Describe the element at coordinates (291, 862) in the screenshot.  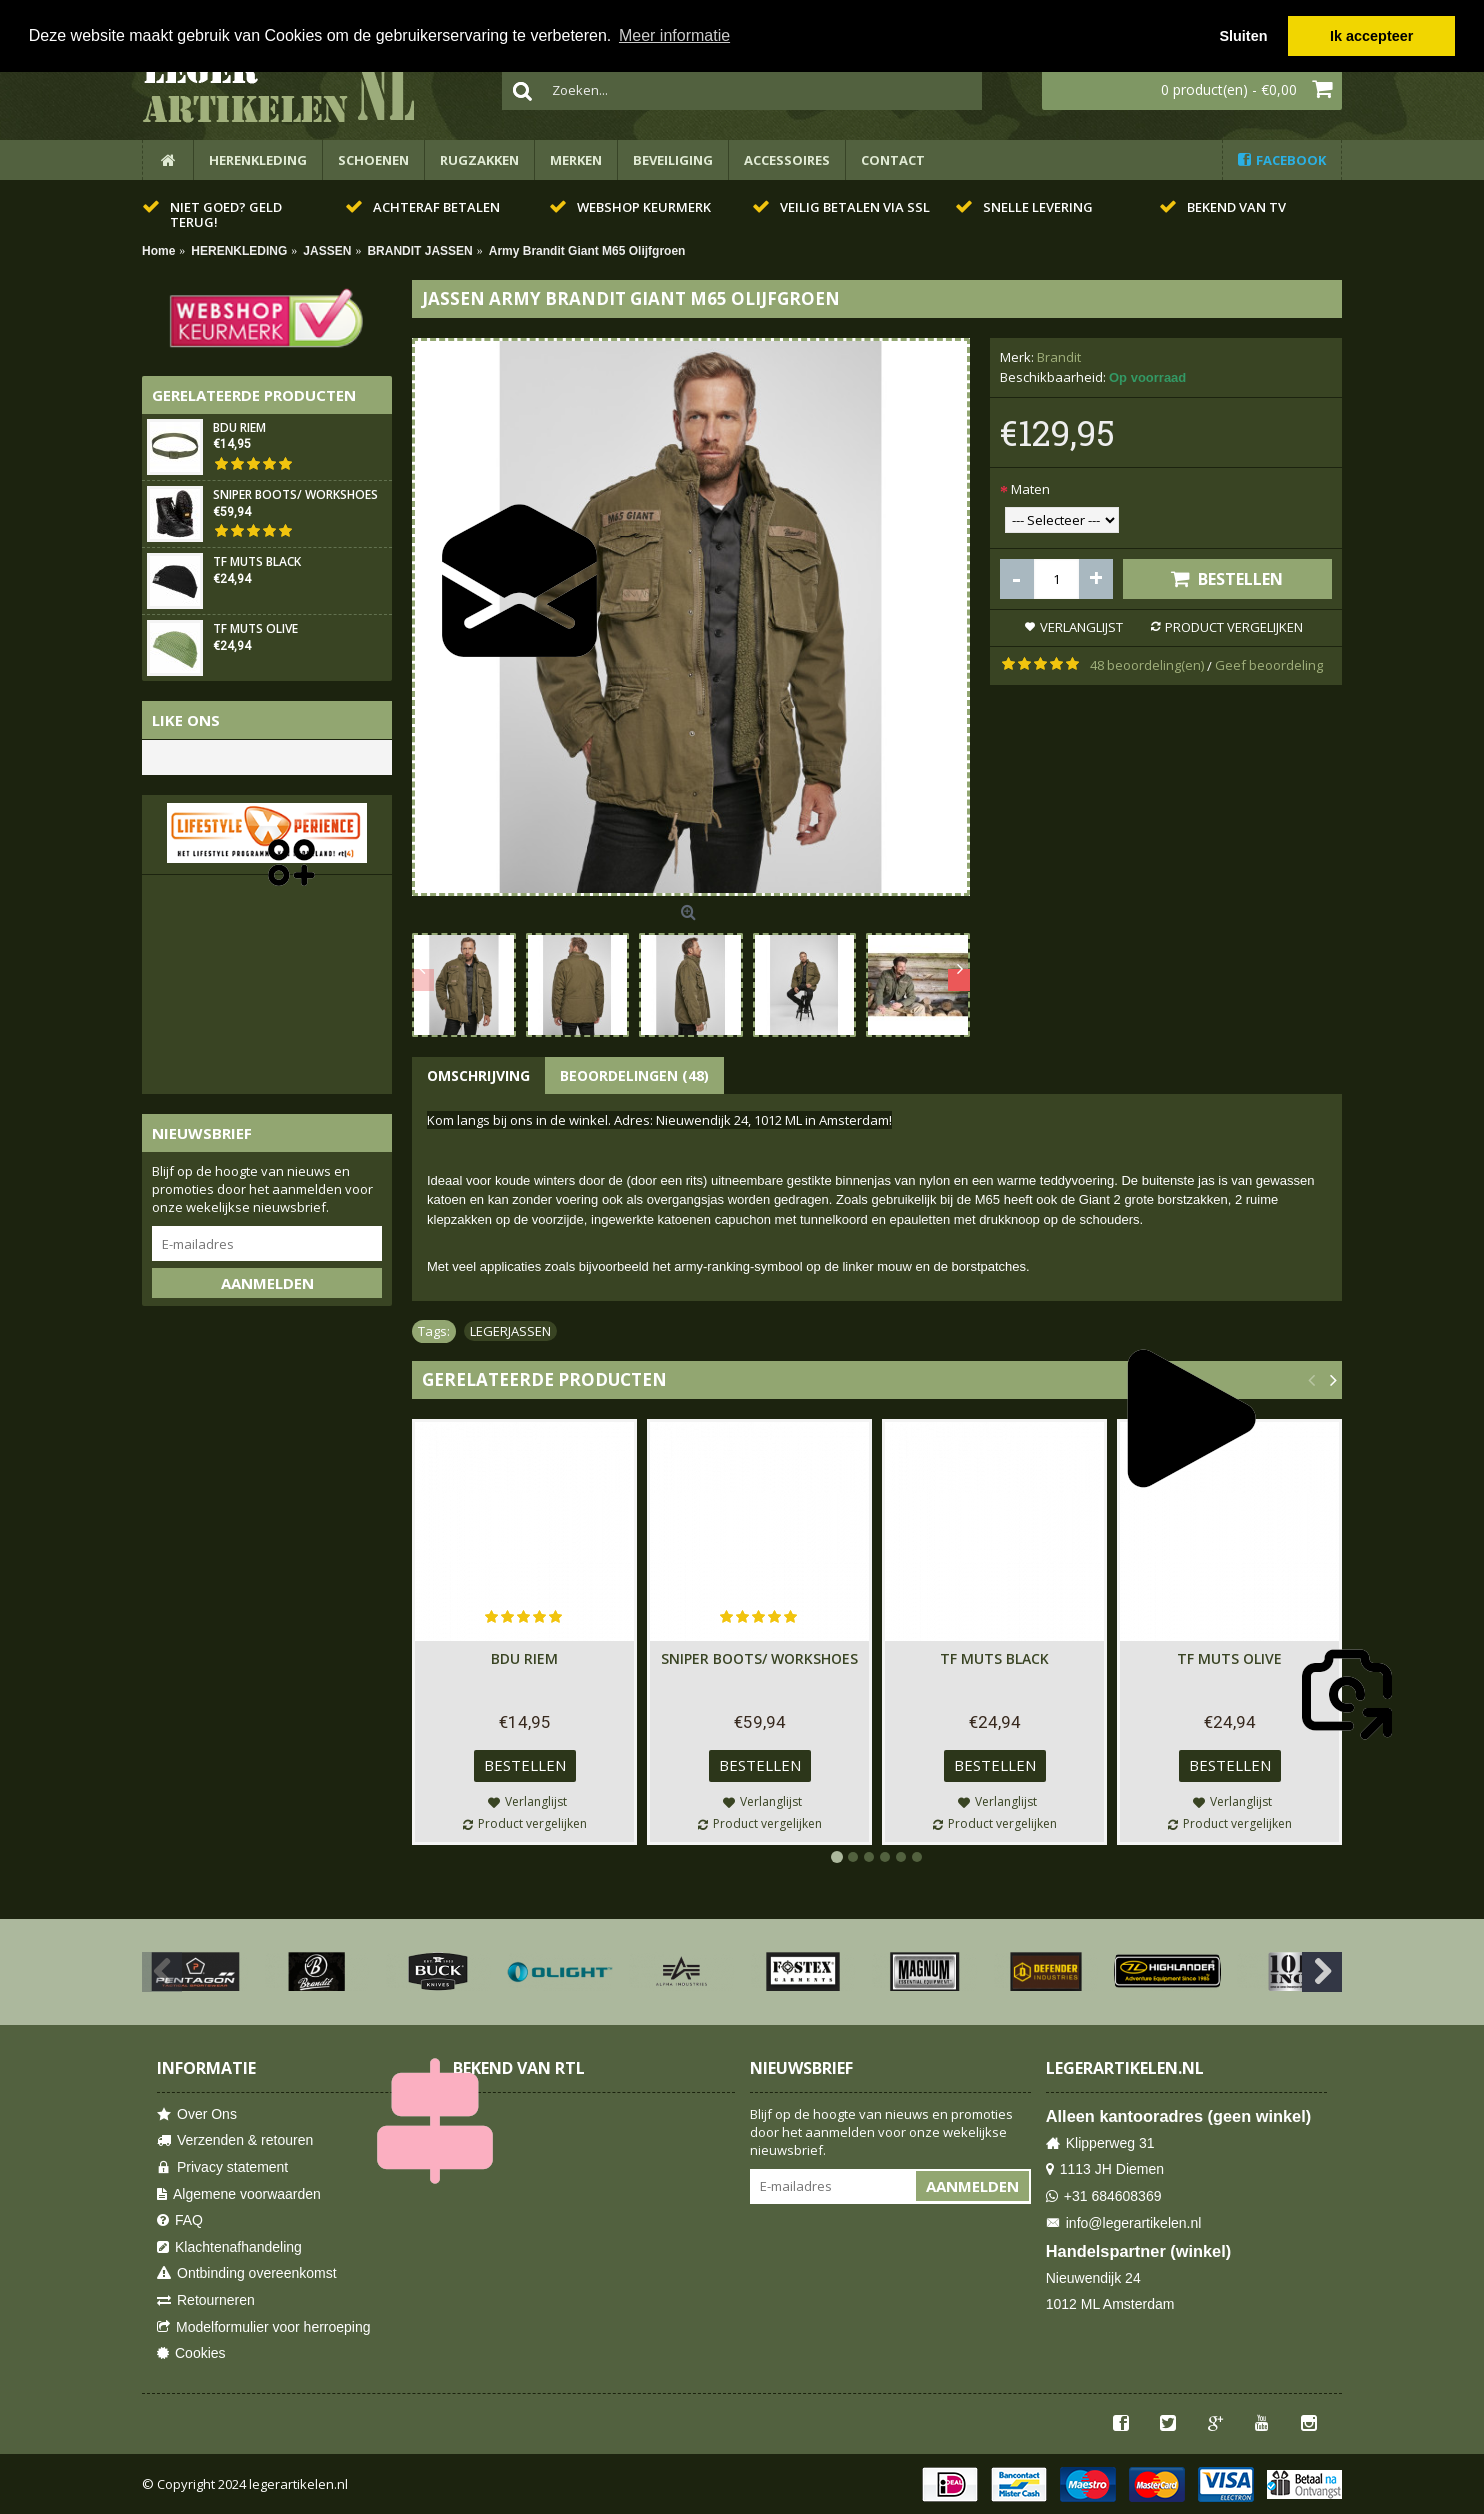
I see `add a new item to a collection or group` at that location.